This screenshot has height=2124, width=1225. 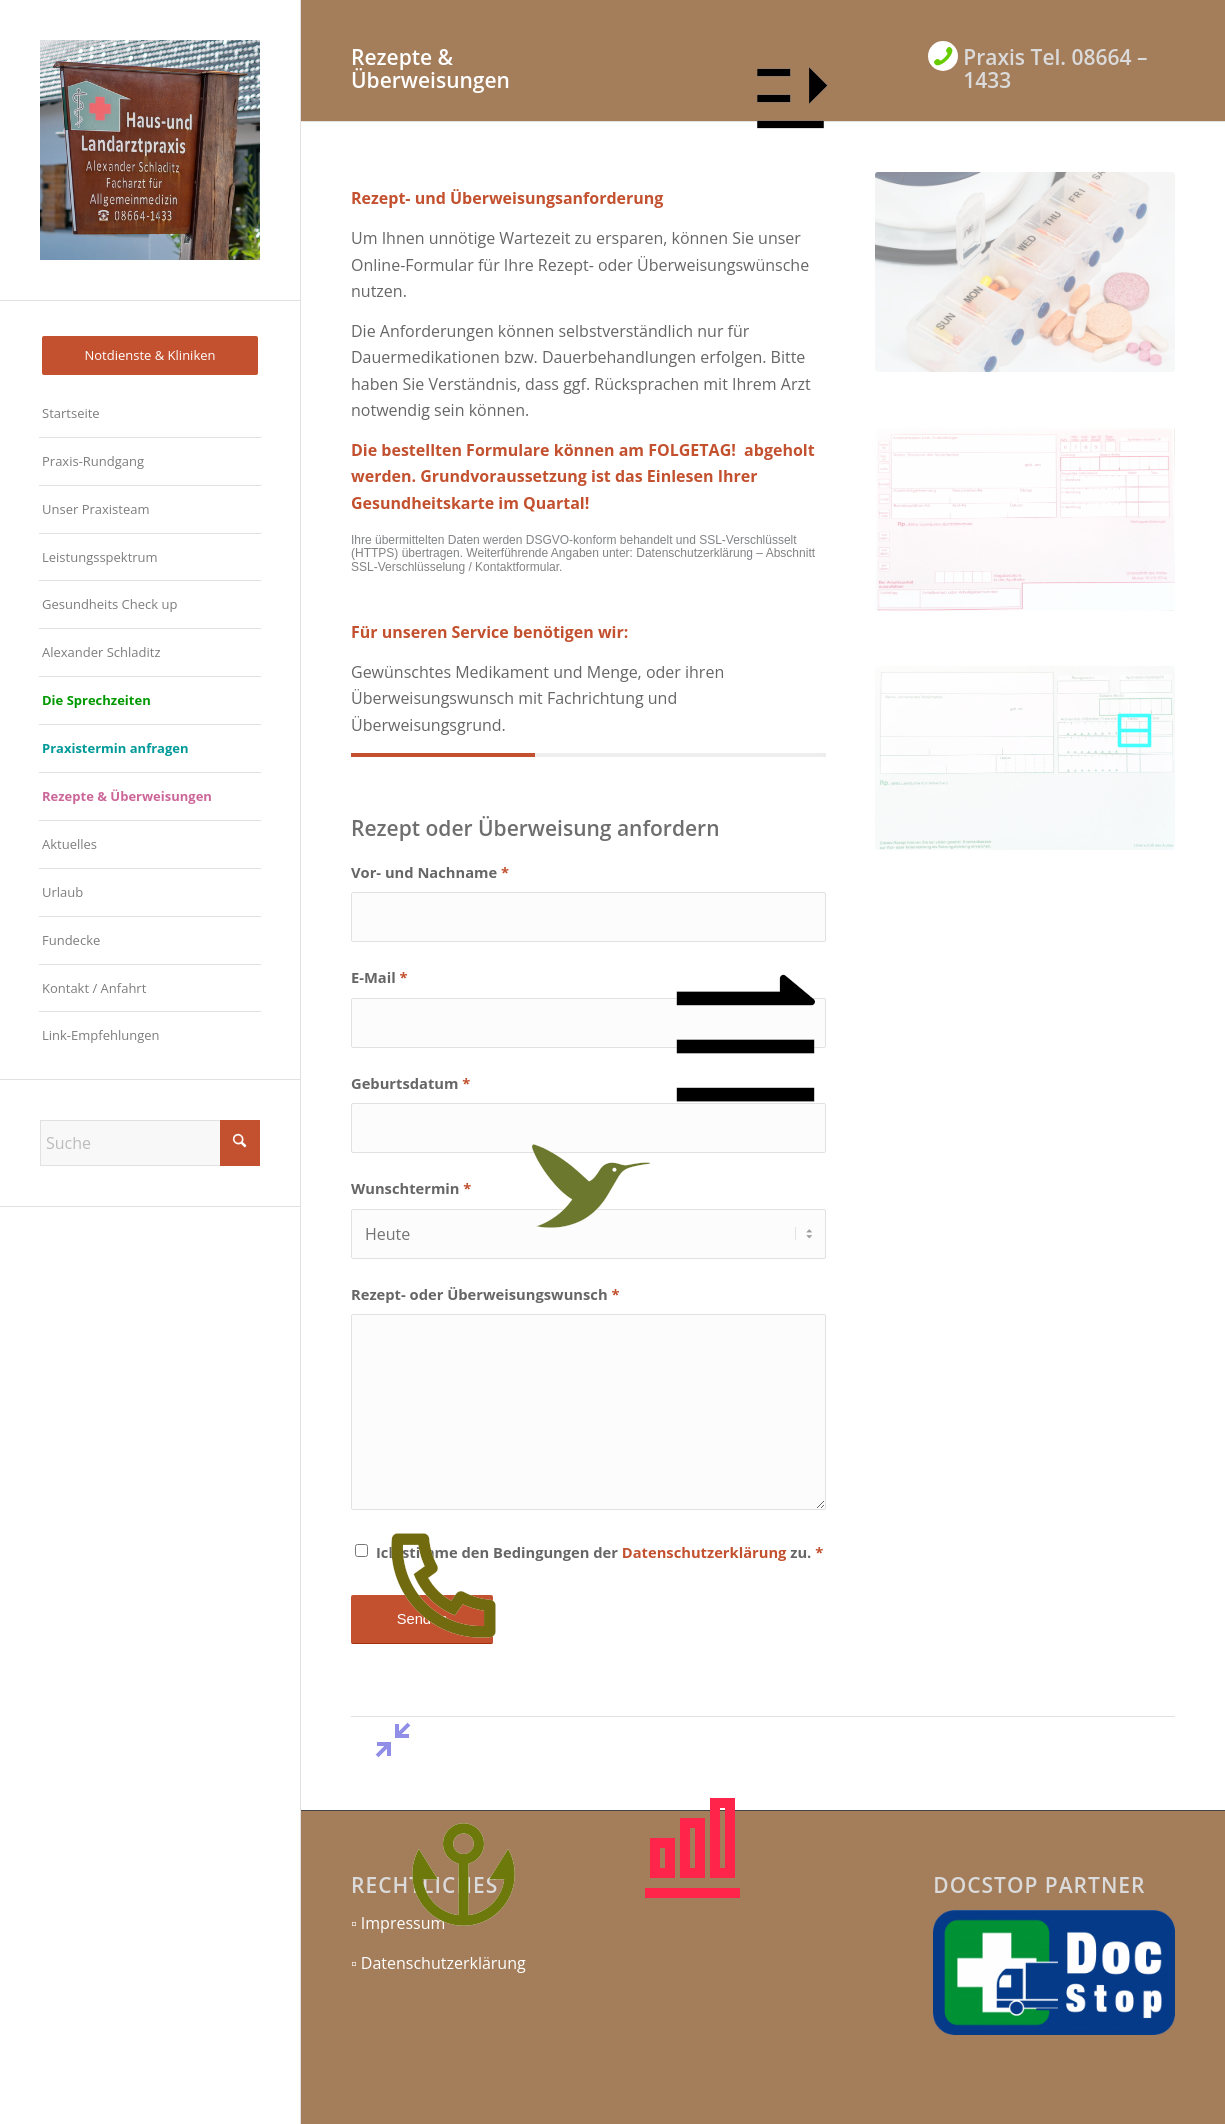 What do you see at coordinates (393, 1740) in the screenshot?
I see `collapse or minimize expanded content` at bounding box center [393, 1740].